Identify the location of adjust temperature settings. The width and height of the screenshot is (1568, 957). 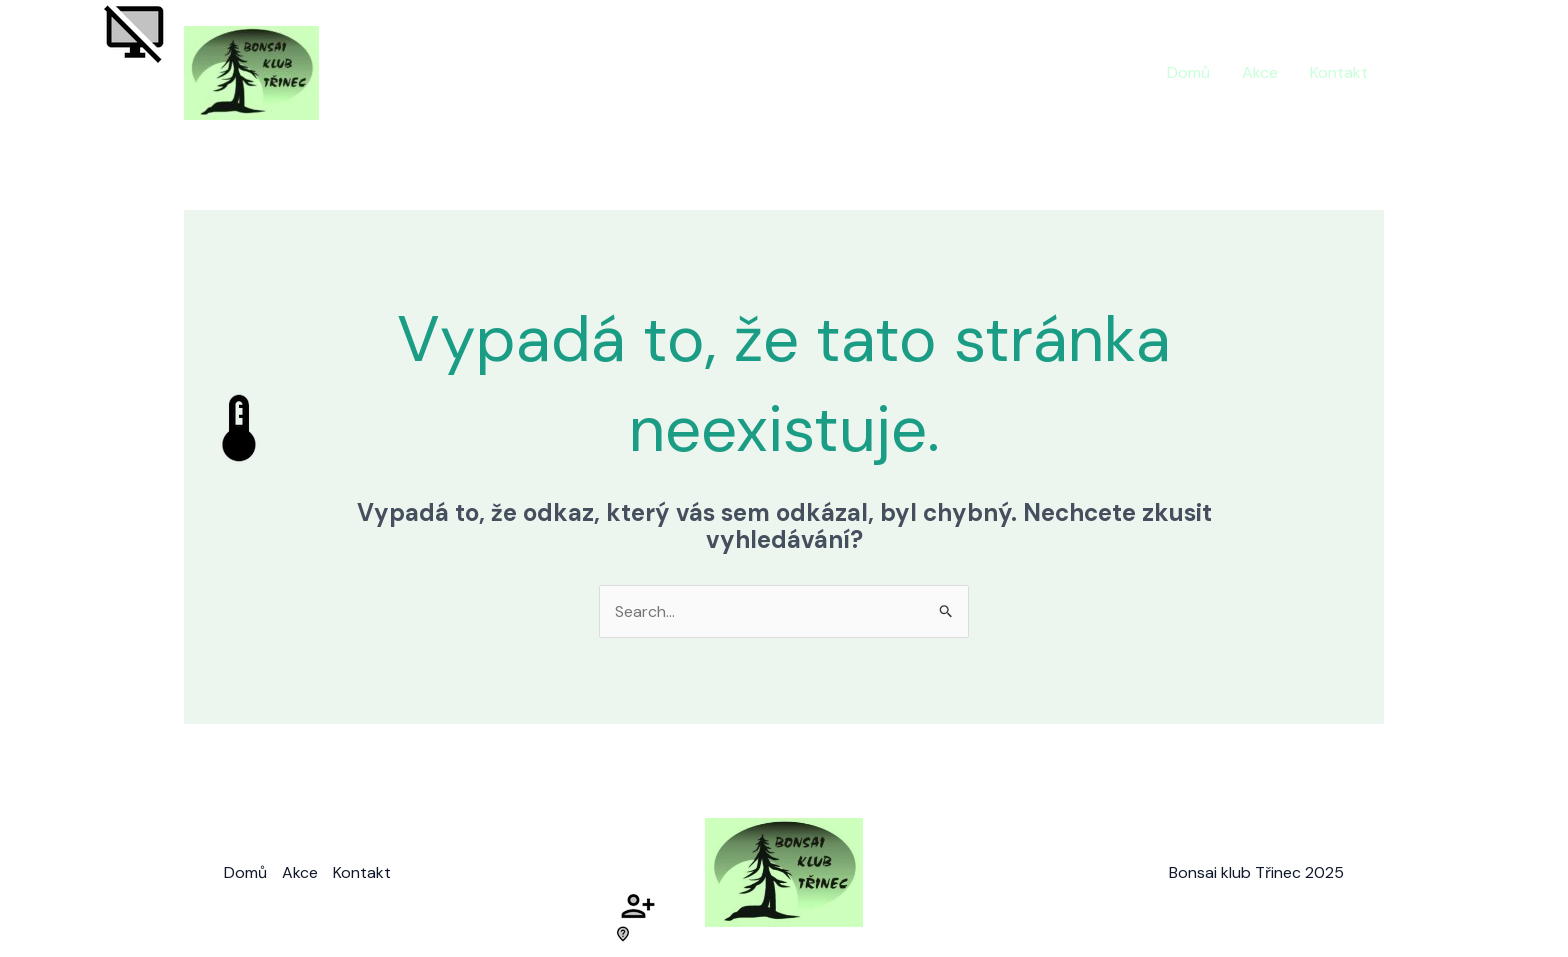
(239, 428).